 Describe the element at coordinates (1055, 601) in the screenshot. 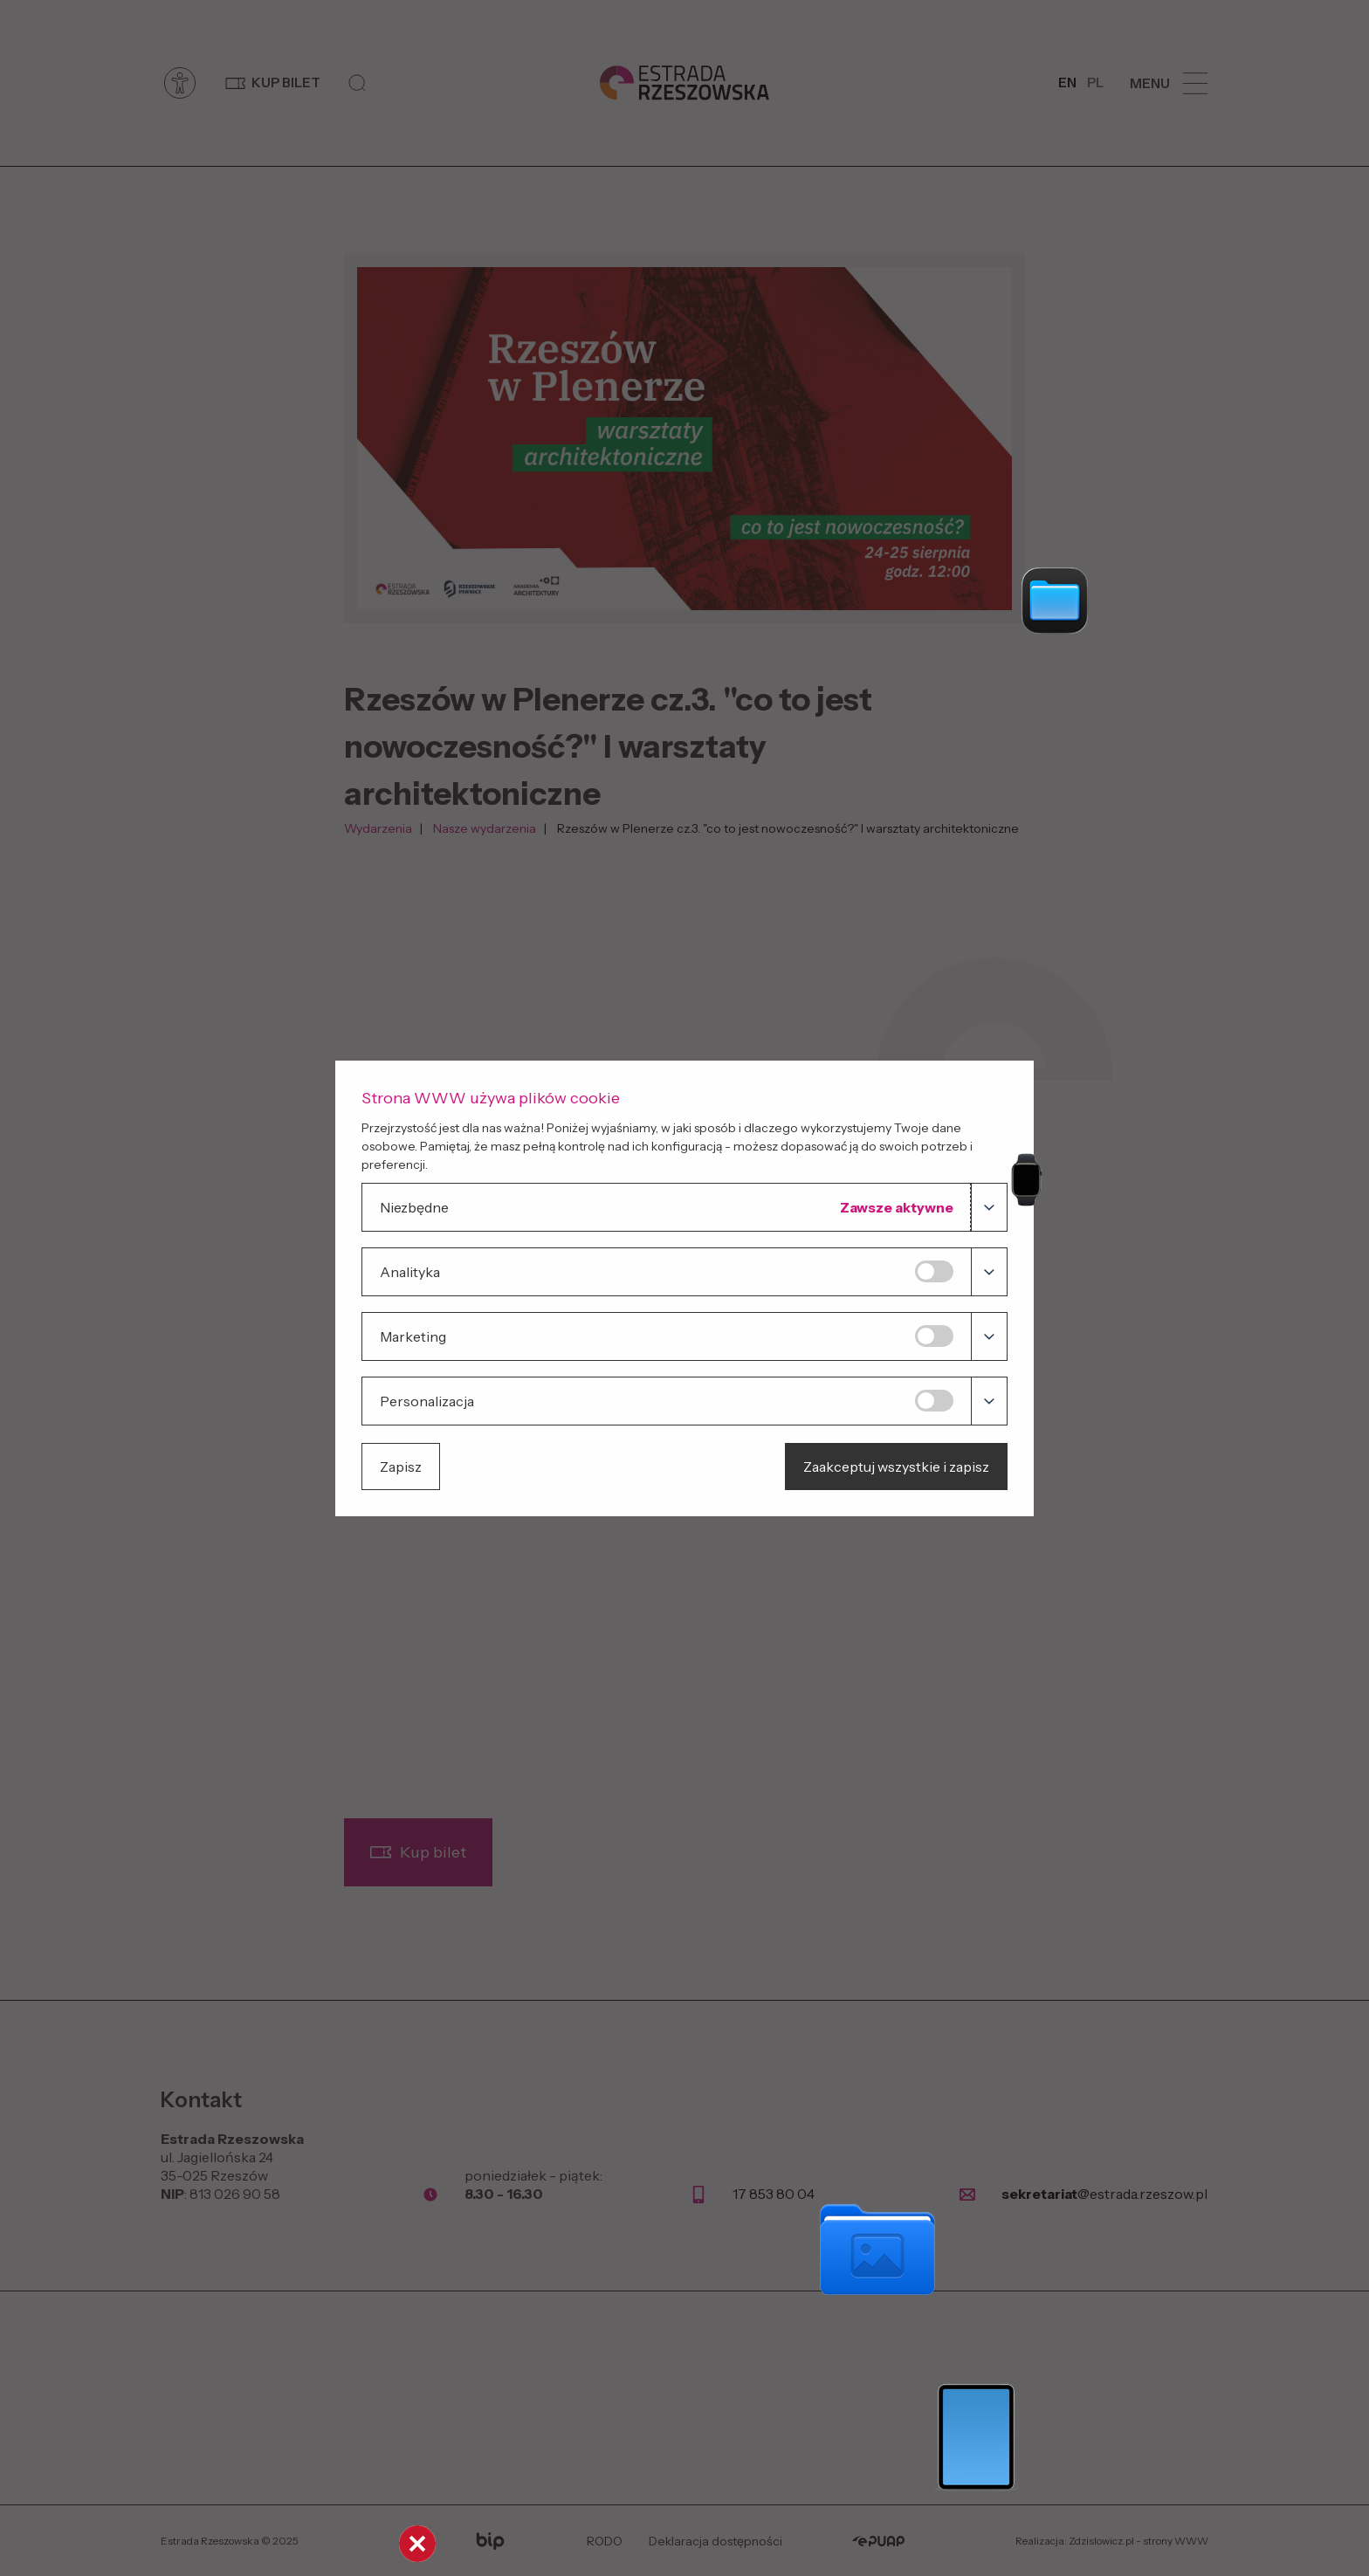

I see `open the files app` at that location.